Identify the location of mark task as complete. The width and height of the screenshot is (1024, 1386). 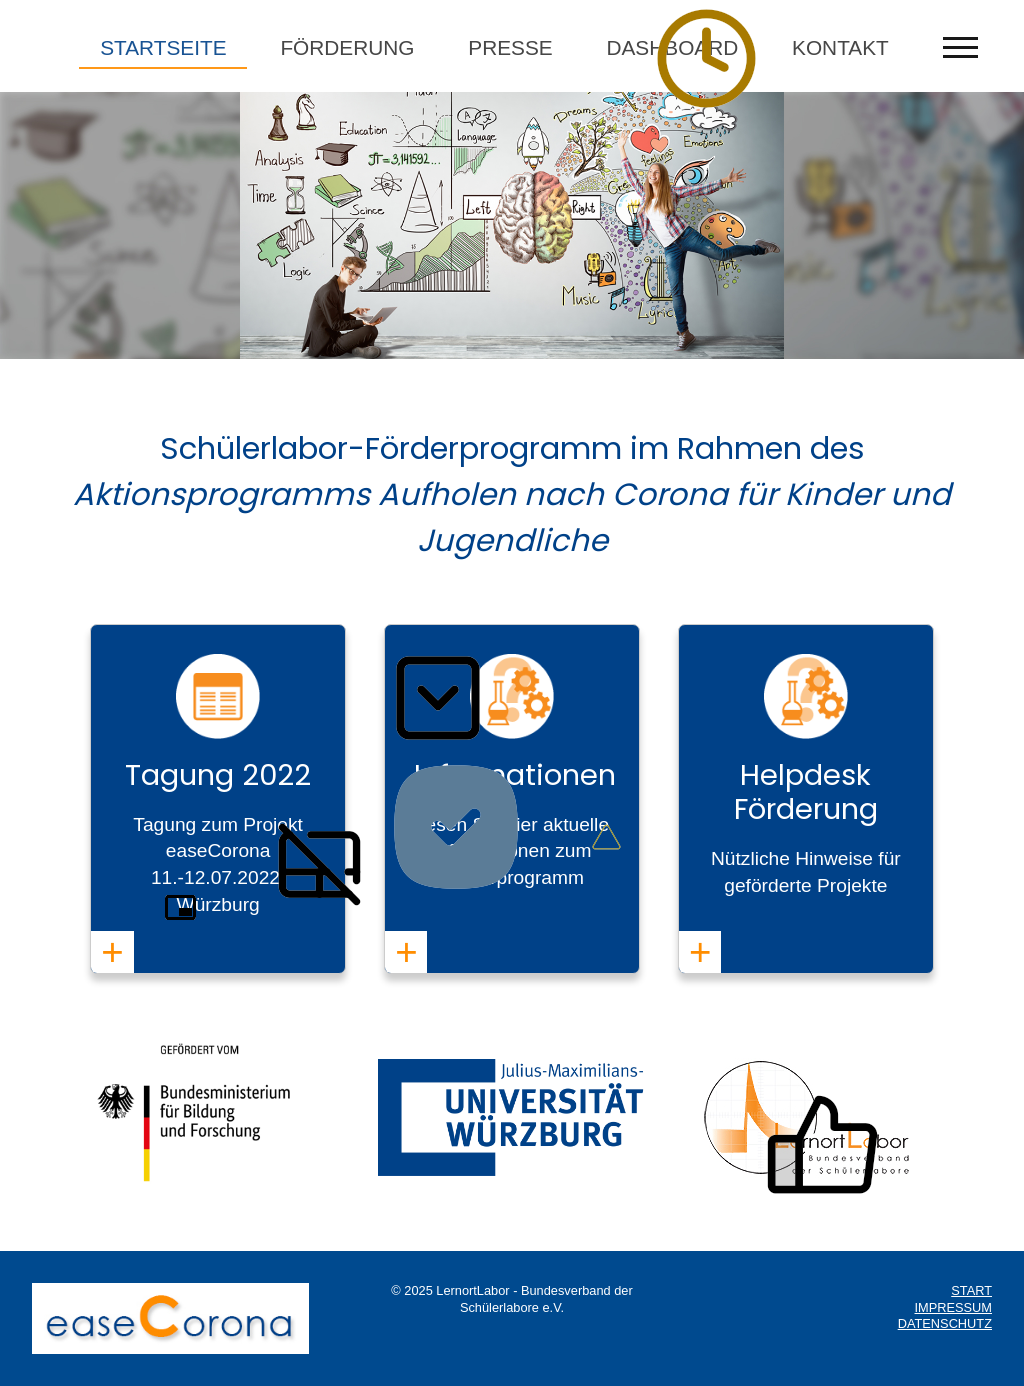
(456, 827).